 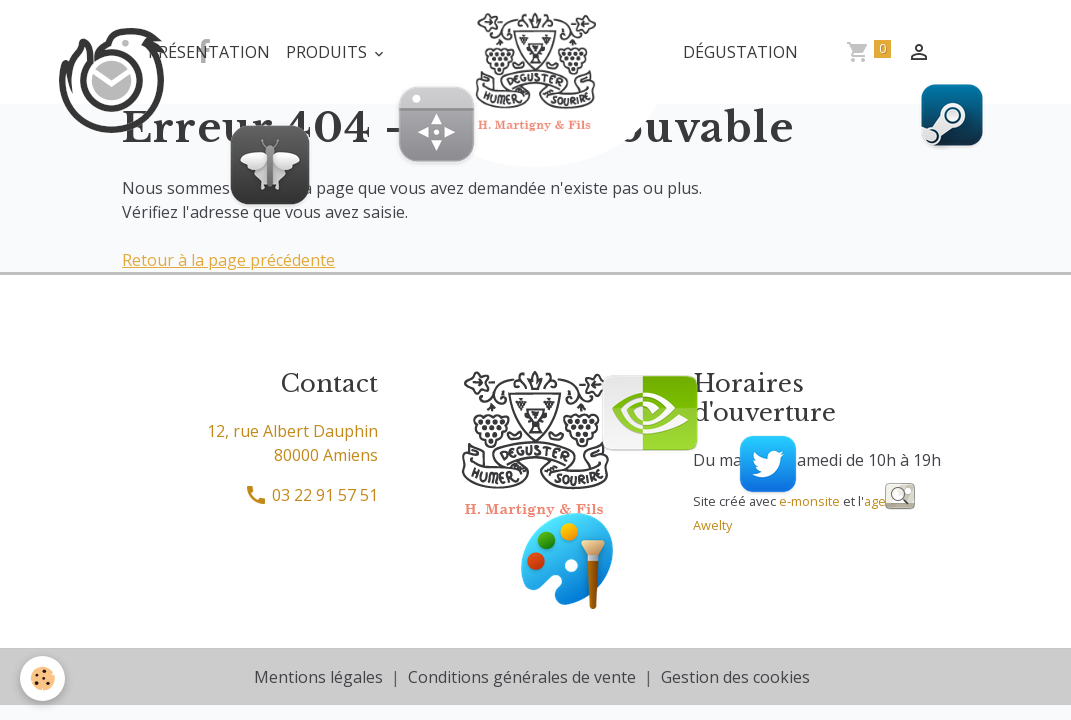 What do you see at coordinates (436, 125) in the screenshot?
I see `window movement and positioning preferences` at bounding box center [436, 125].